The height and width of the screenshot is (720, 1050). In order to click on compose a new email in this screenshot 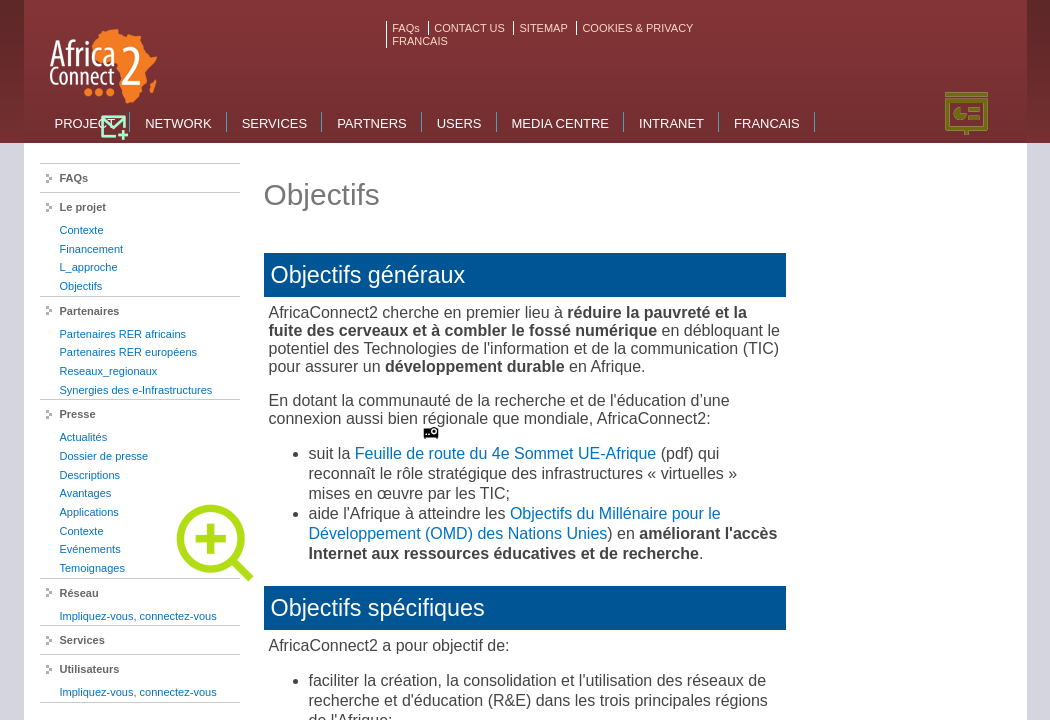, I will do `click(113, 126)`.